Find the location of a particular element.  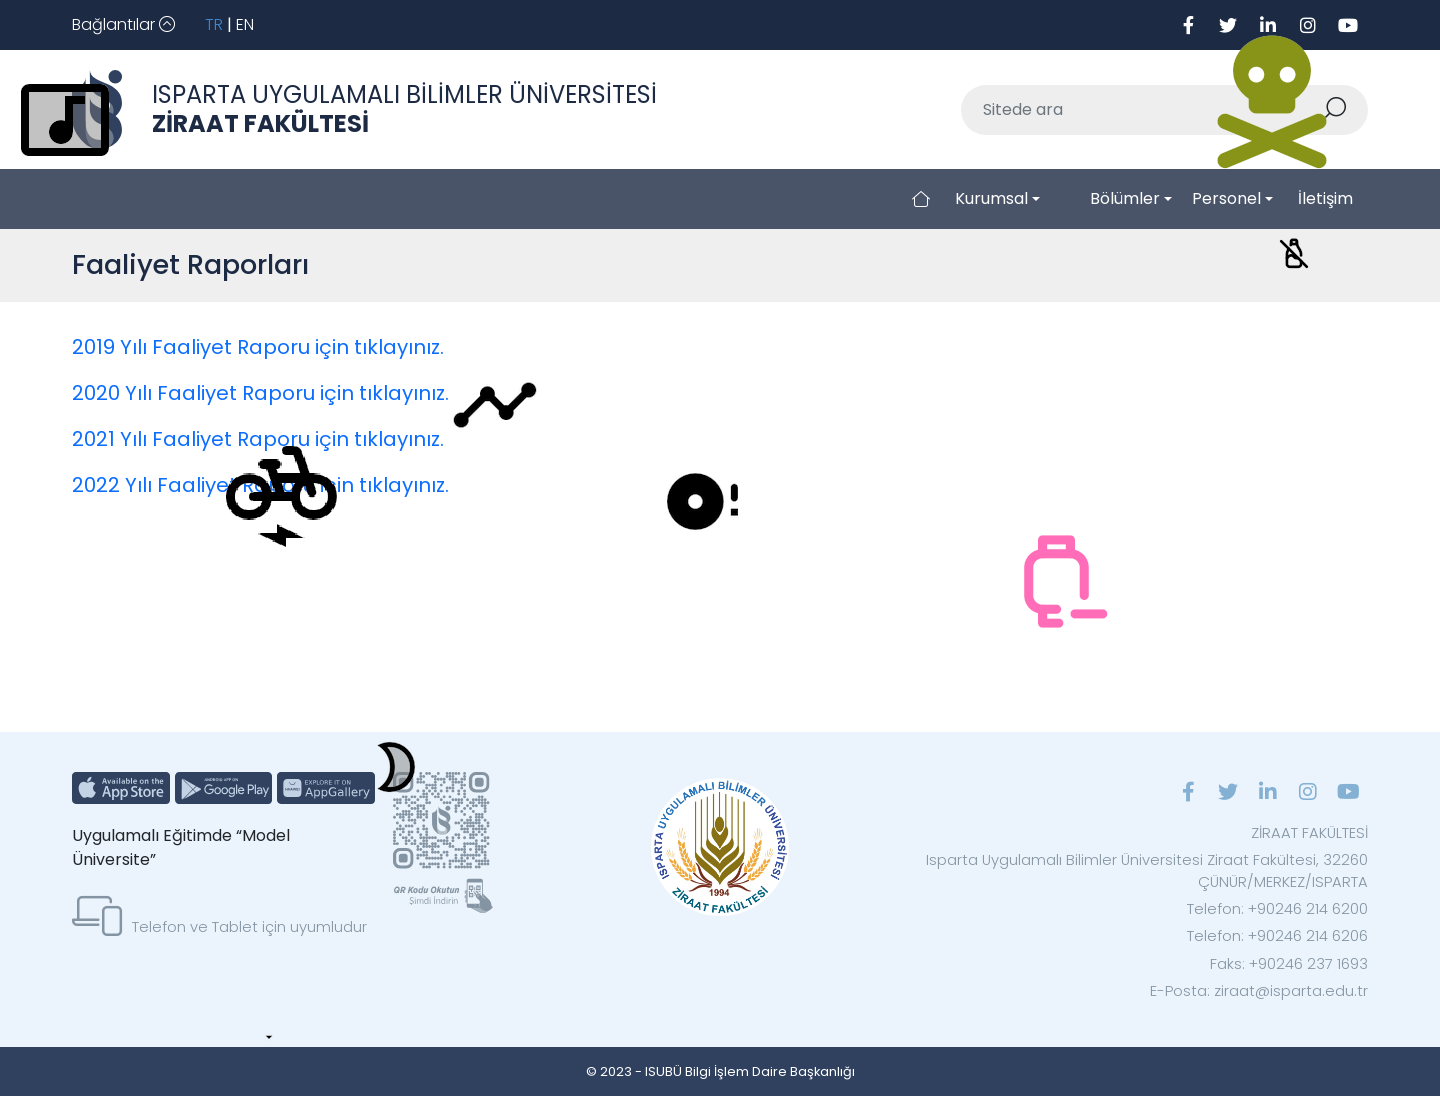

remove a paired smartwatch is located at coordinates (1056, 581).